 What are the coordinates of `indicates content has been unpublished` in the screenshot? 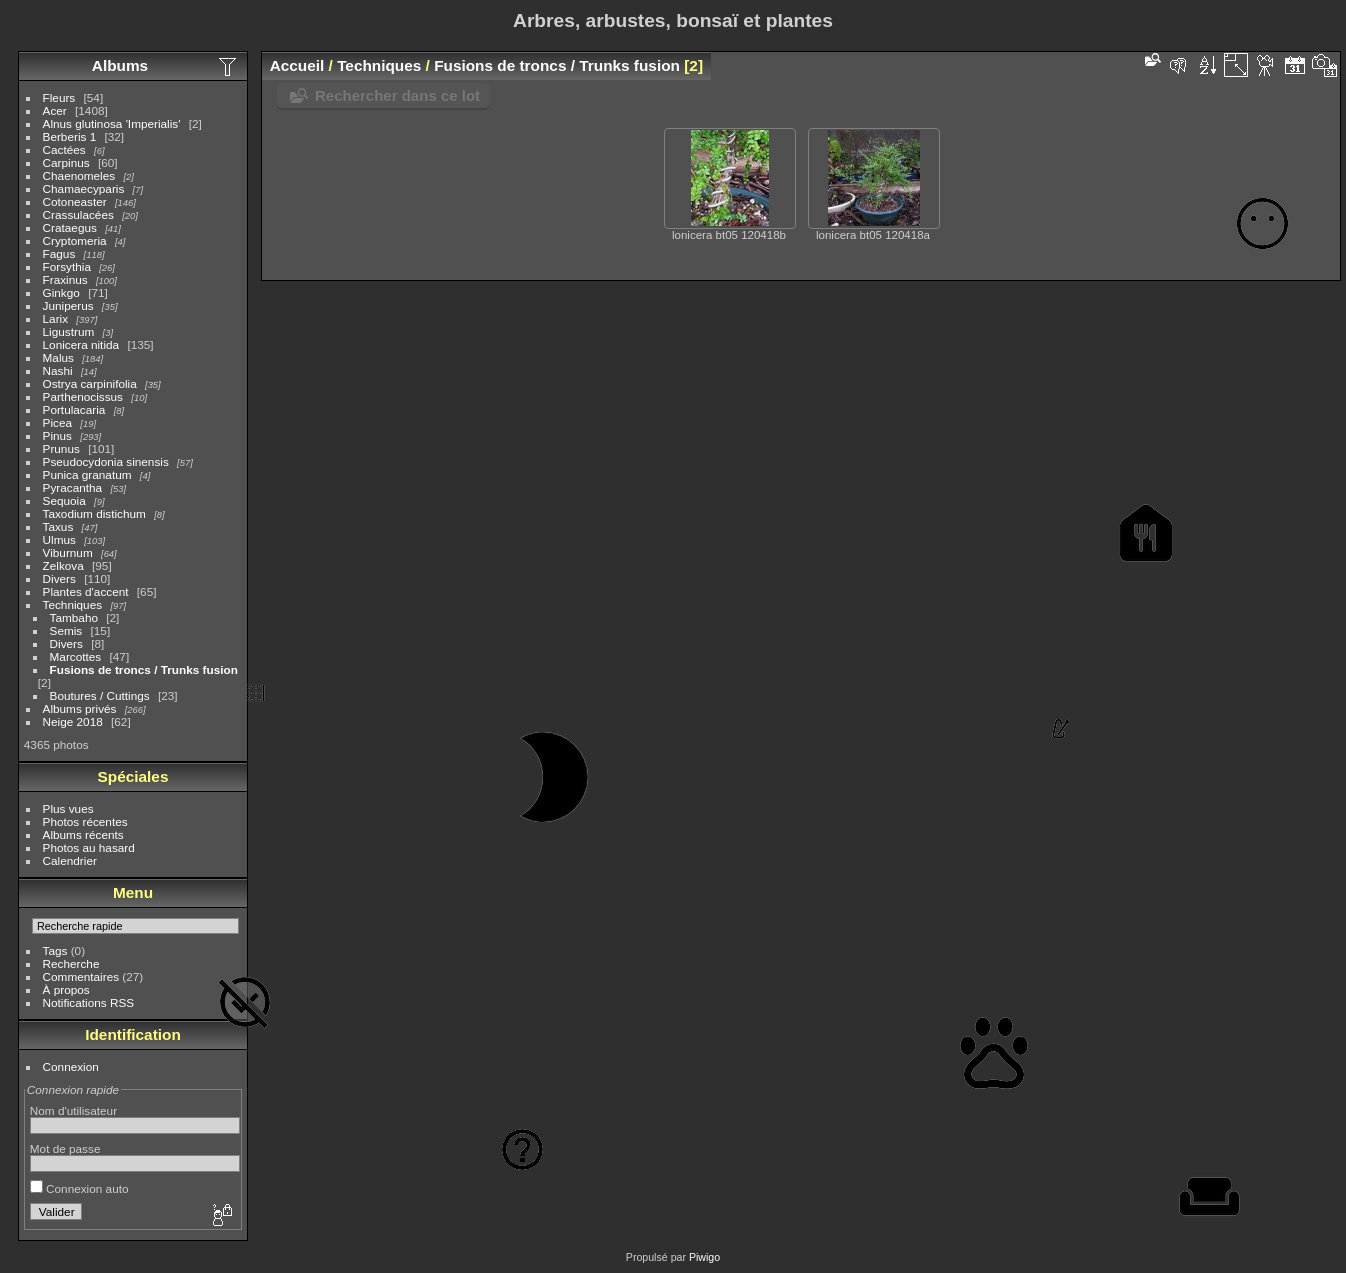 It's located at (245, 1002).